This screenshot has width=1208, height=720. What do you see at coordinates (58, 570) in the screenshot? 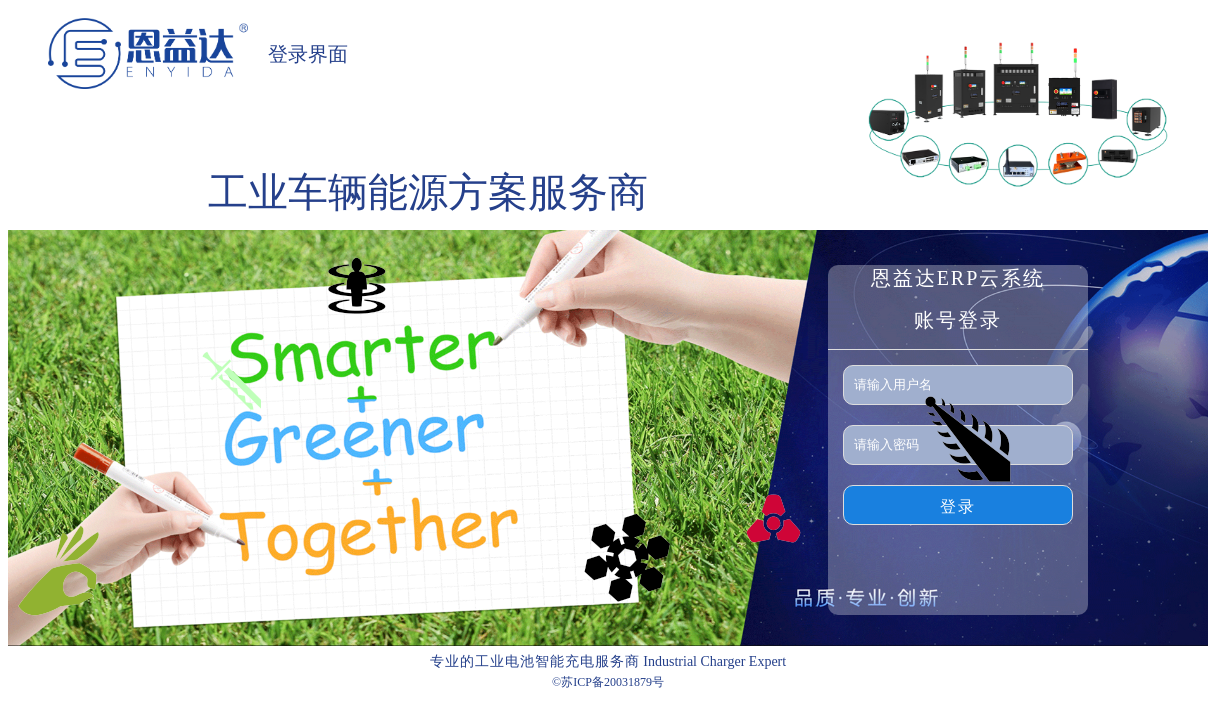
I see `confirm or approve an action` at bounding box center [58, 570].